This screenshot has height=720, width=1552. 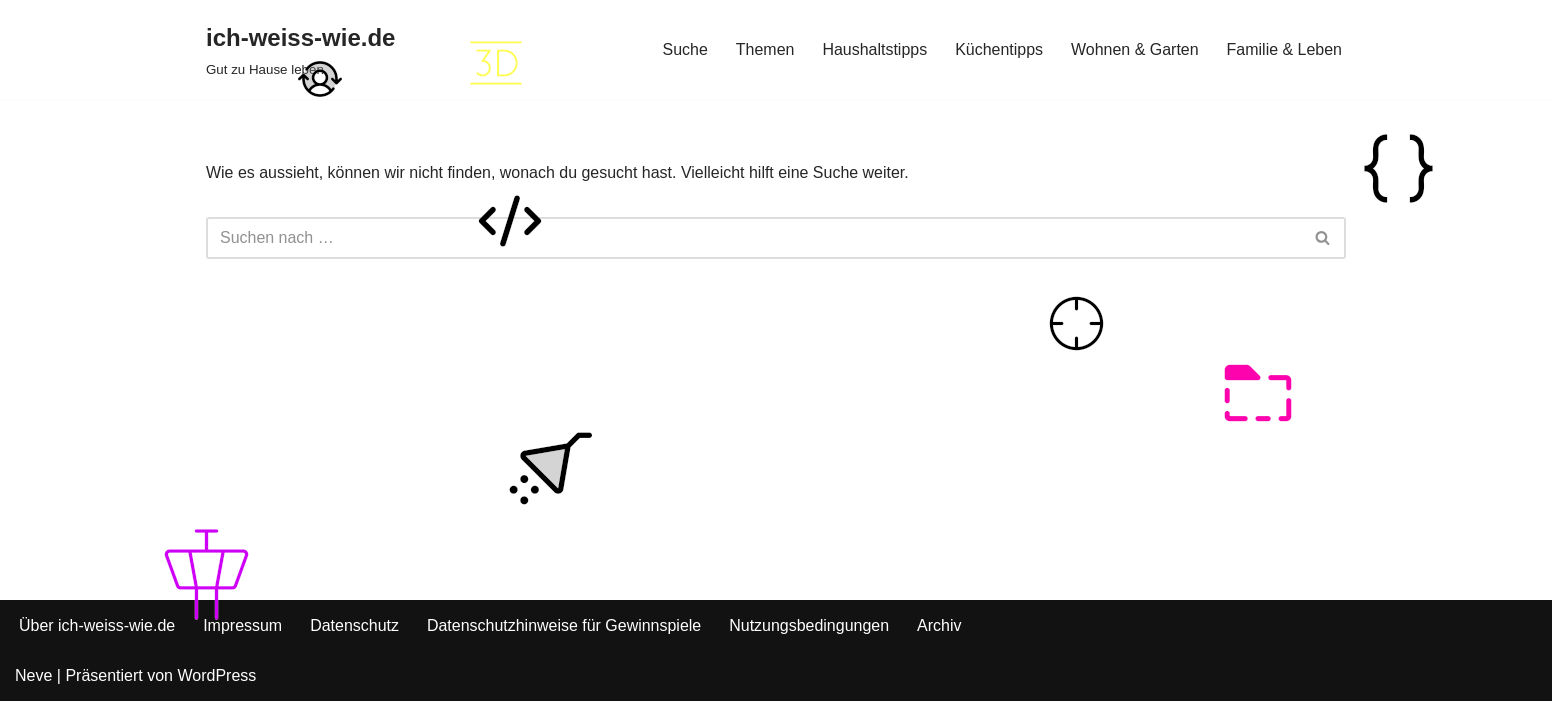 What do you see at coordinates (549, 464) in the screenshot?
I see `filter or sort content` at bounding box center [549, 464].